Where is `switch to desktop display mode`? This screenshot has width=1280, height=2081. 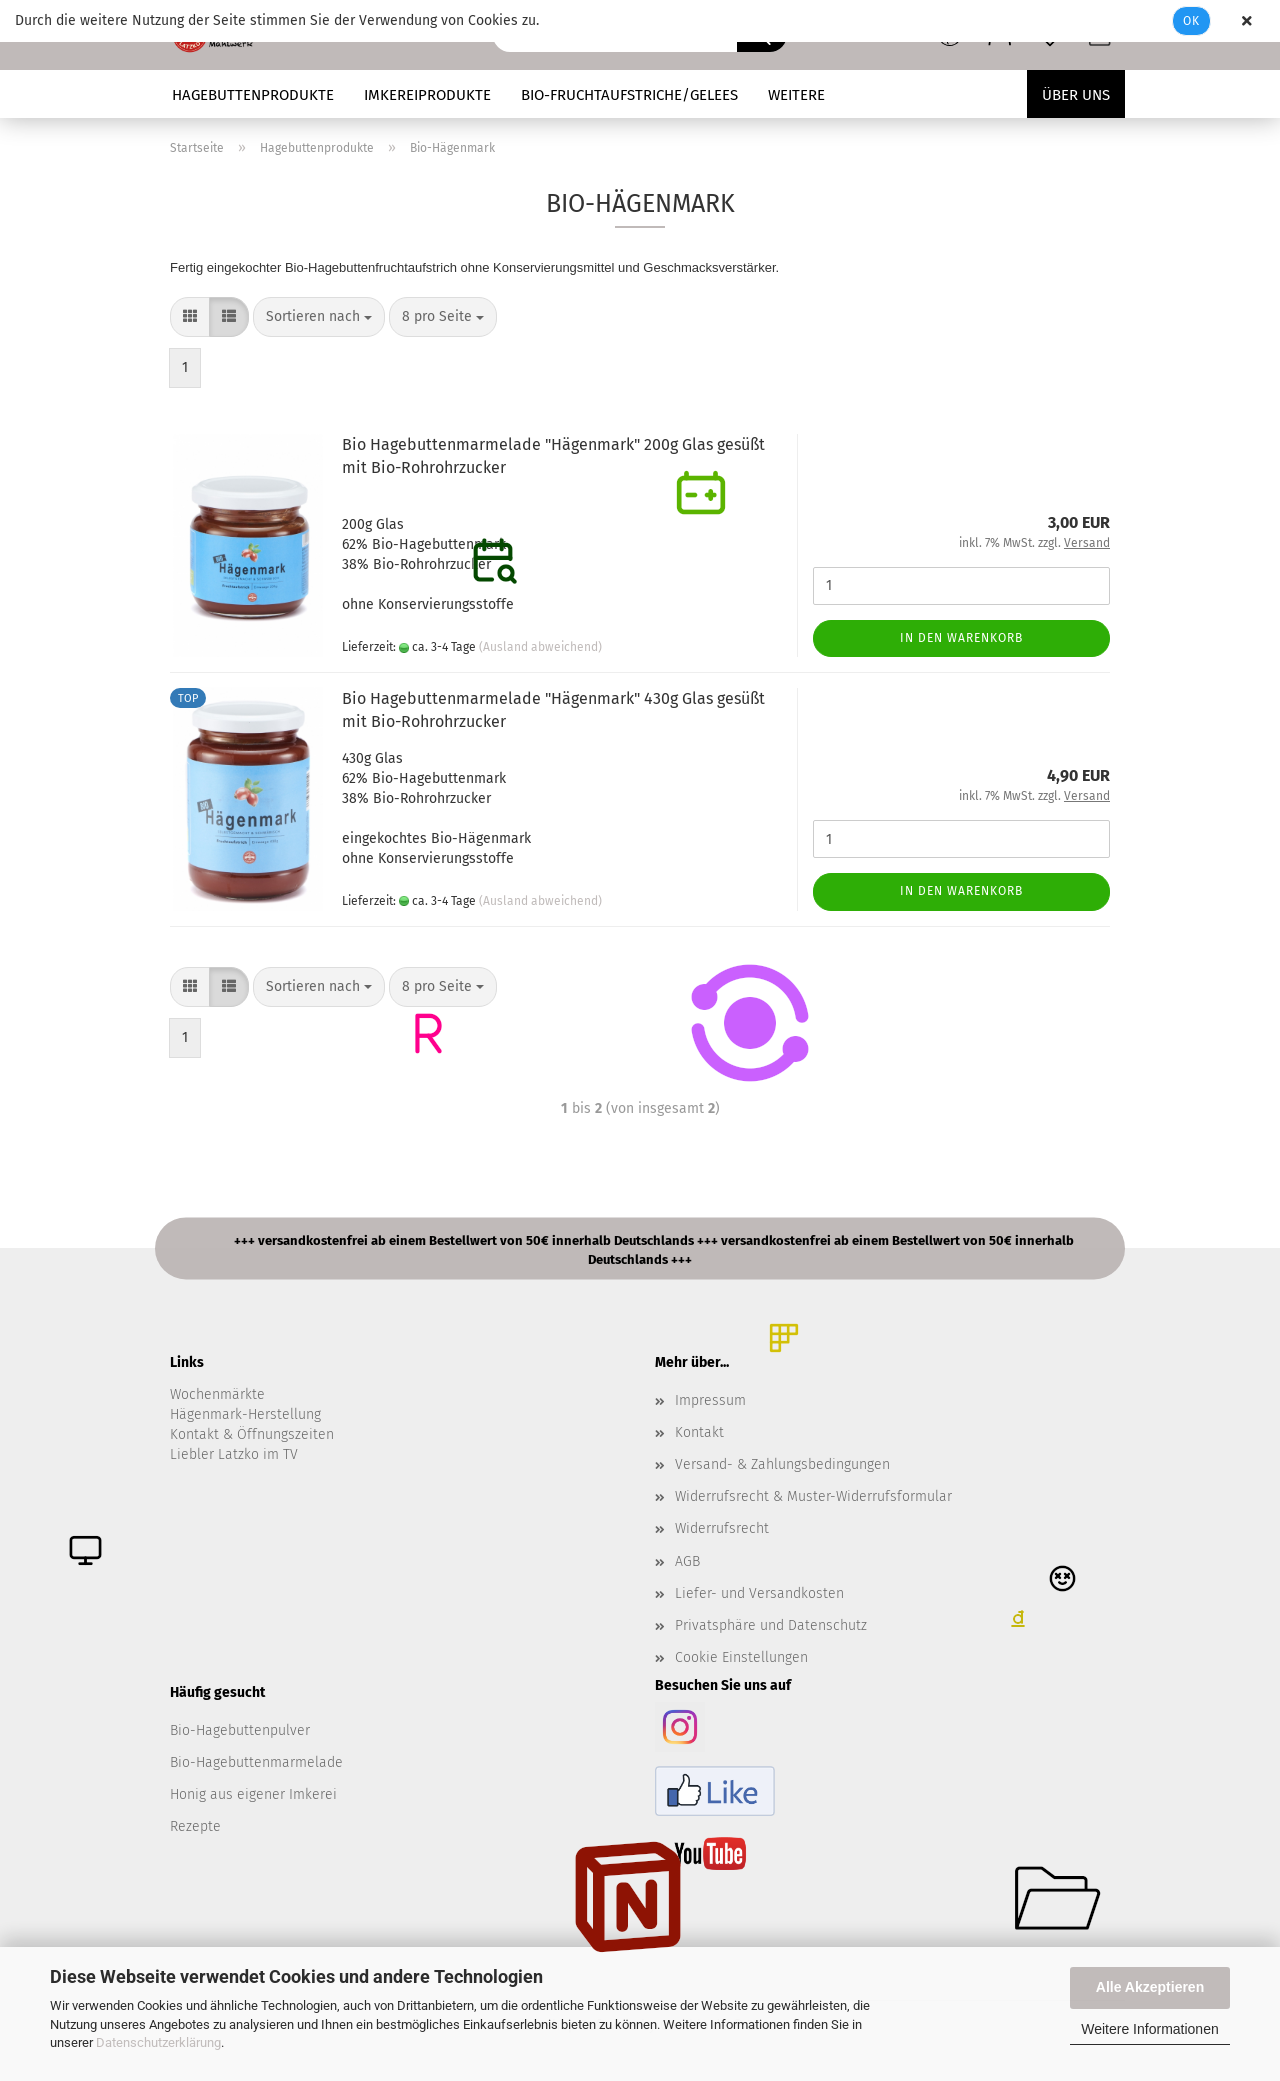
switch to desktop display mode is located at coordinates (85, 1550).